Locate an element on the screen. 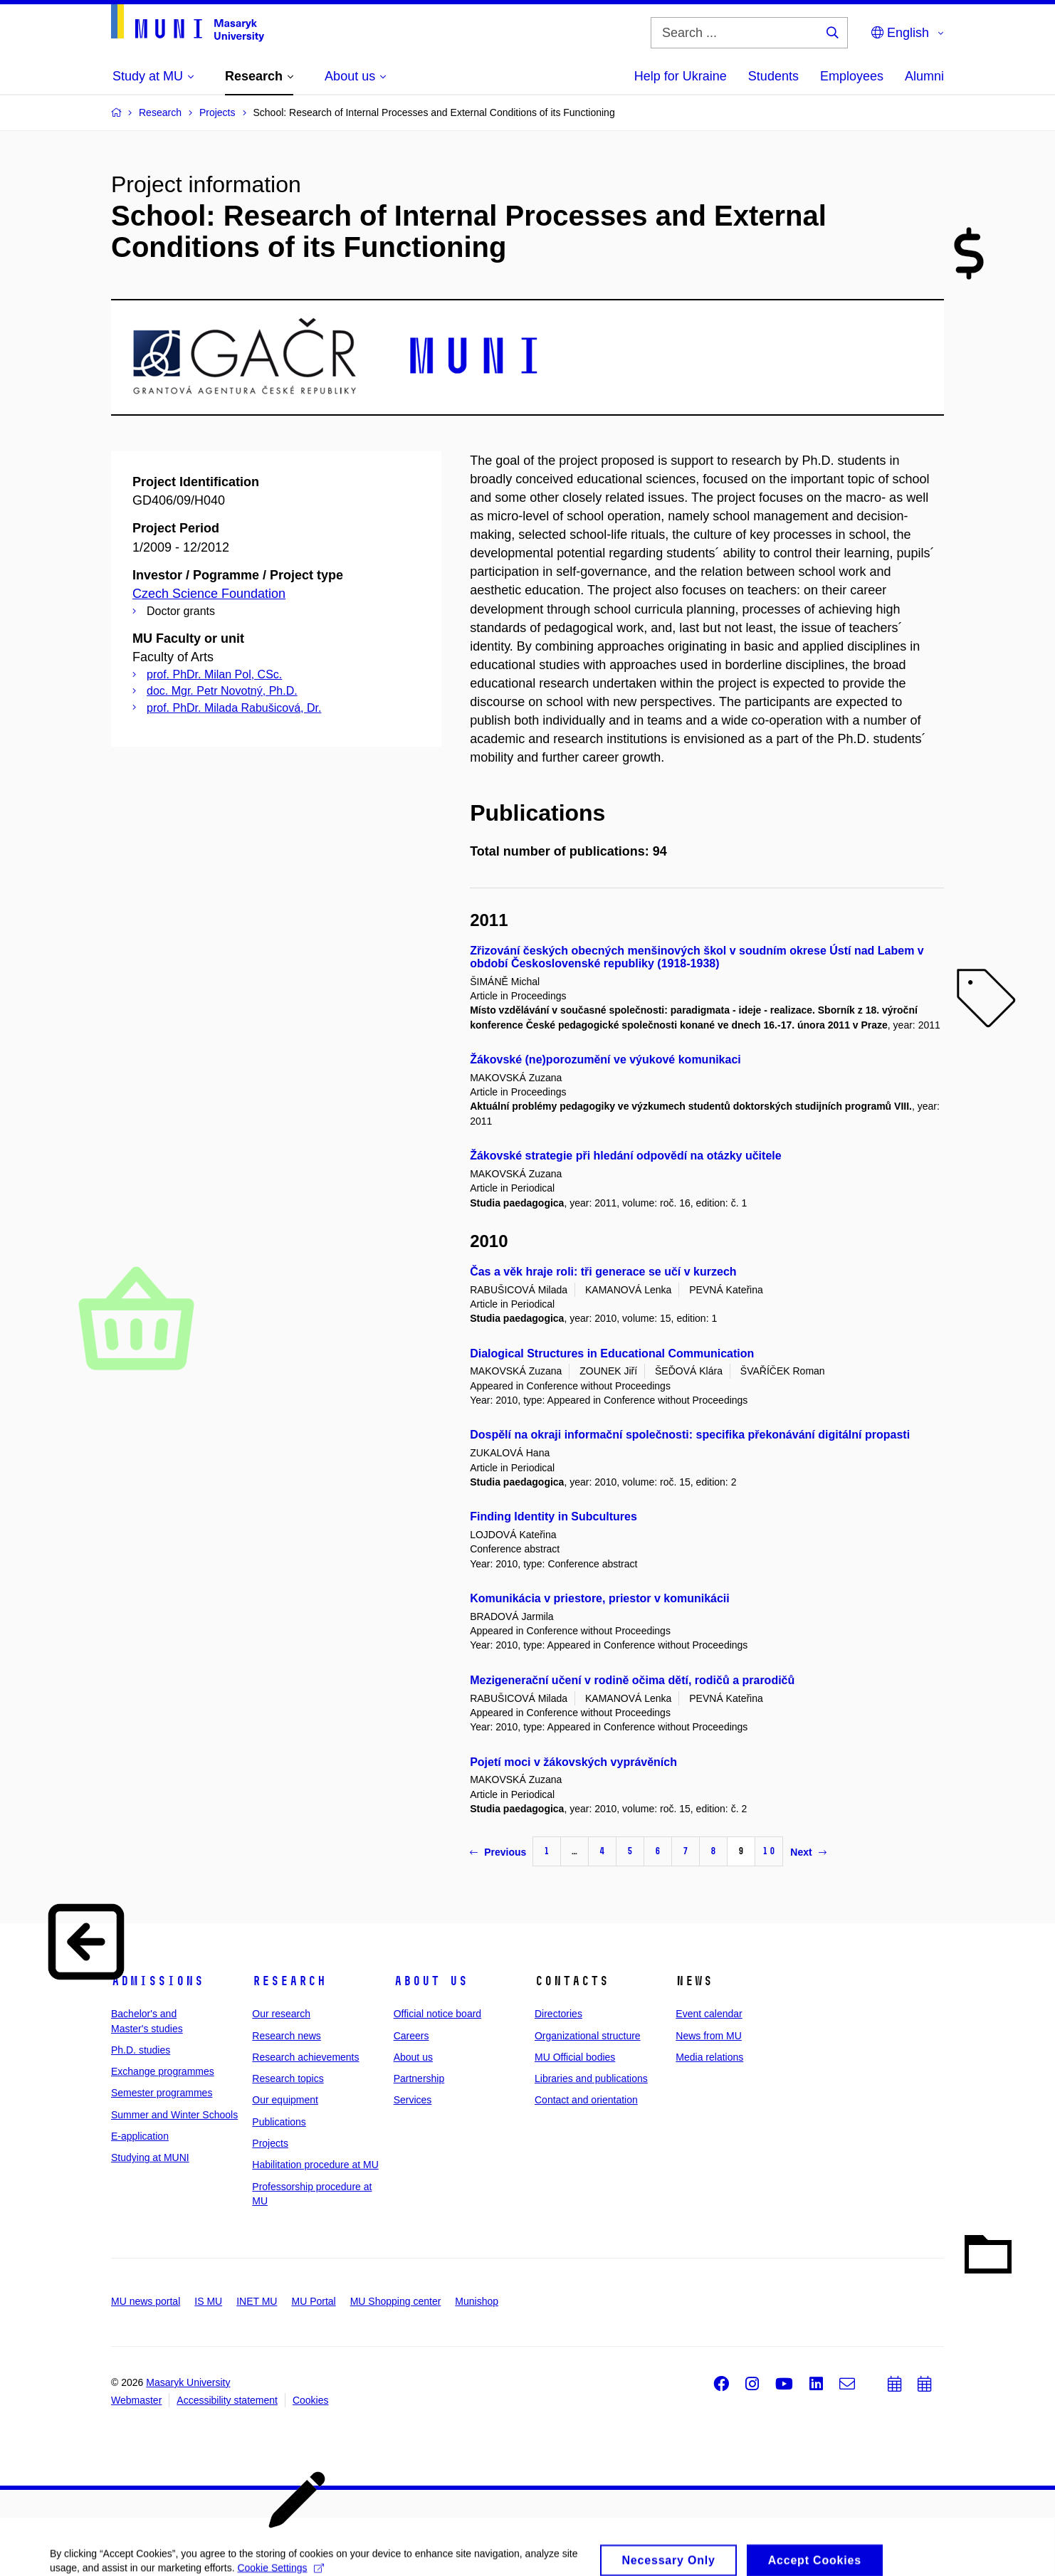  go back to the previous screen is located at coordinates (86, 1942).